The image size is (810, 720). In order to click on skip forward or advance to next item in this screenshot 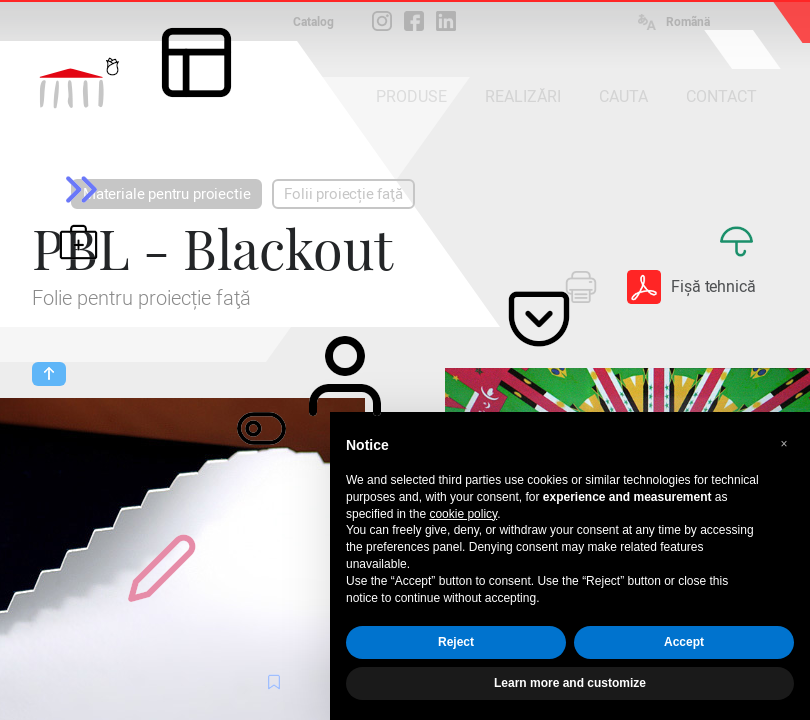, I will do `click(81, 189)`.